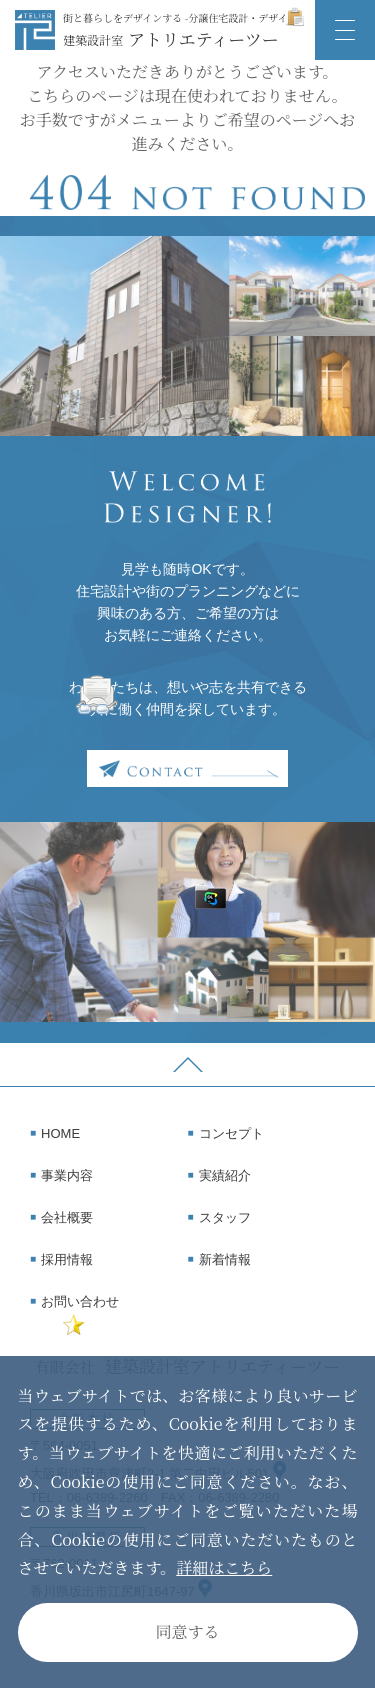 This screenshot has height=1688, width=375. I want to click on open datalore project files folder, so click(210, 897).